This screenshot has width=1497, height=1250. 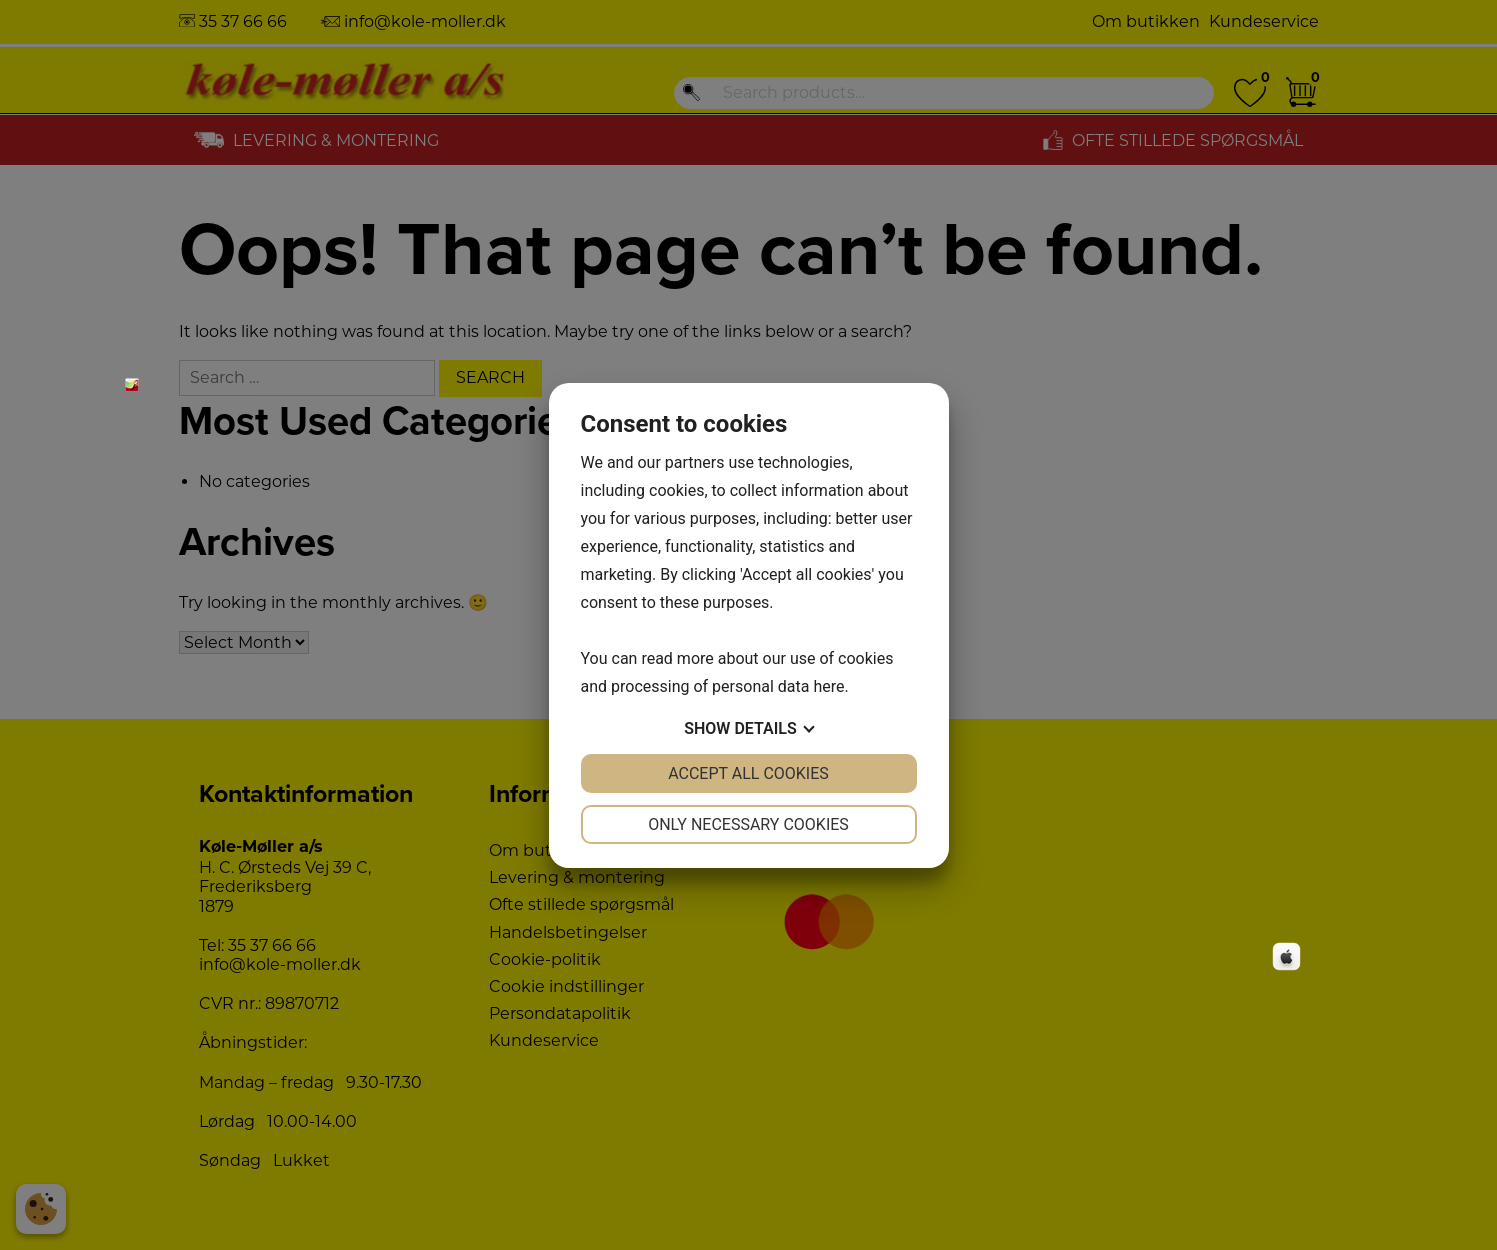 What do you see at coordinates (1286, 956) in the screenshot?
I see `open system preferences or settings` at bounding box center [1286, 956].